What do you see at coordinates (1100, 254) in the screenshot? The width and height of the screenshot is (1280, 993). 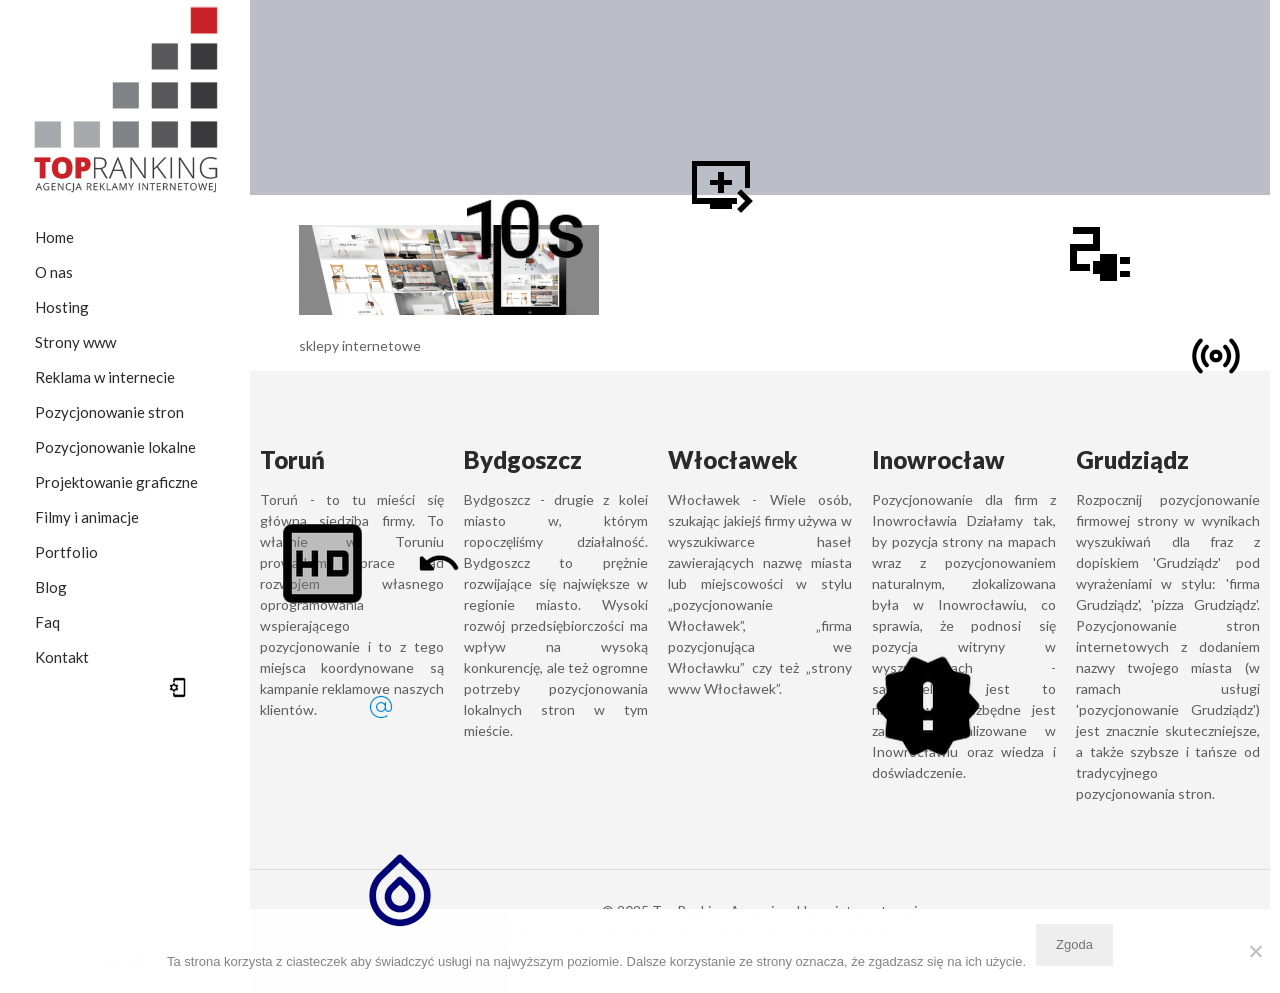 I see `find nearby electrical services or charging stations` at bounding box center [1100, 254].